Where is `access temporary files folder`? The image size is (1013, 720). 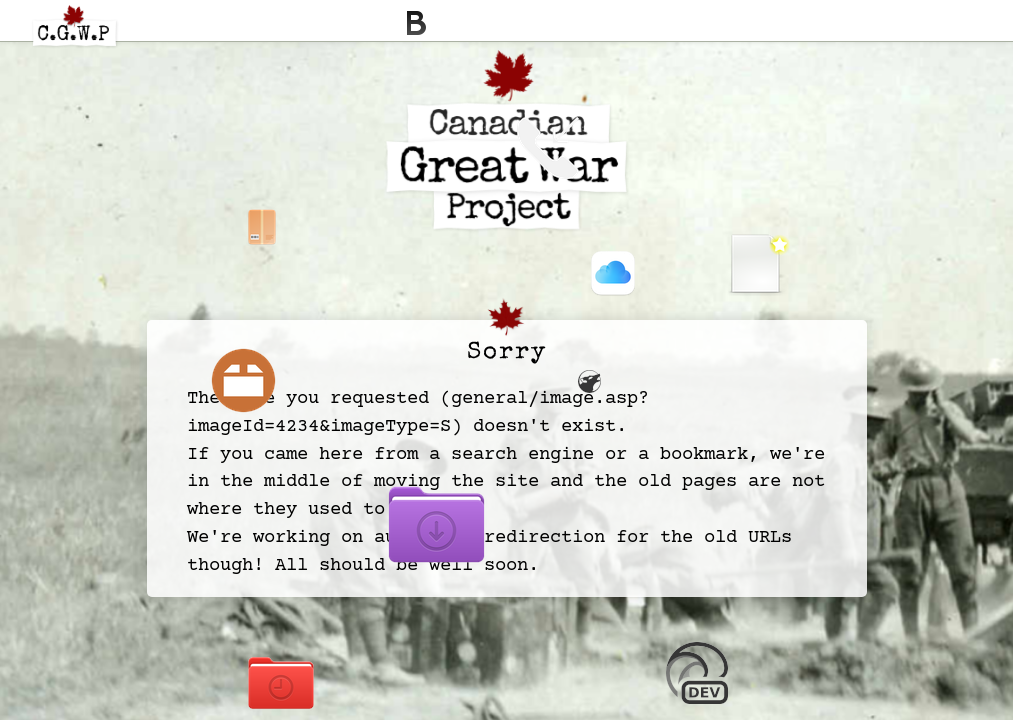
access temporary files folder is located at coordinates (281, 683).